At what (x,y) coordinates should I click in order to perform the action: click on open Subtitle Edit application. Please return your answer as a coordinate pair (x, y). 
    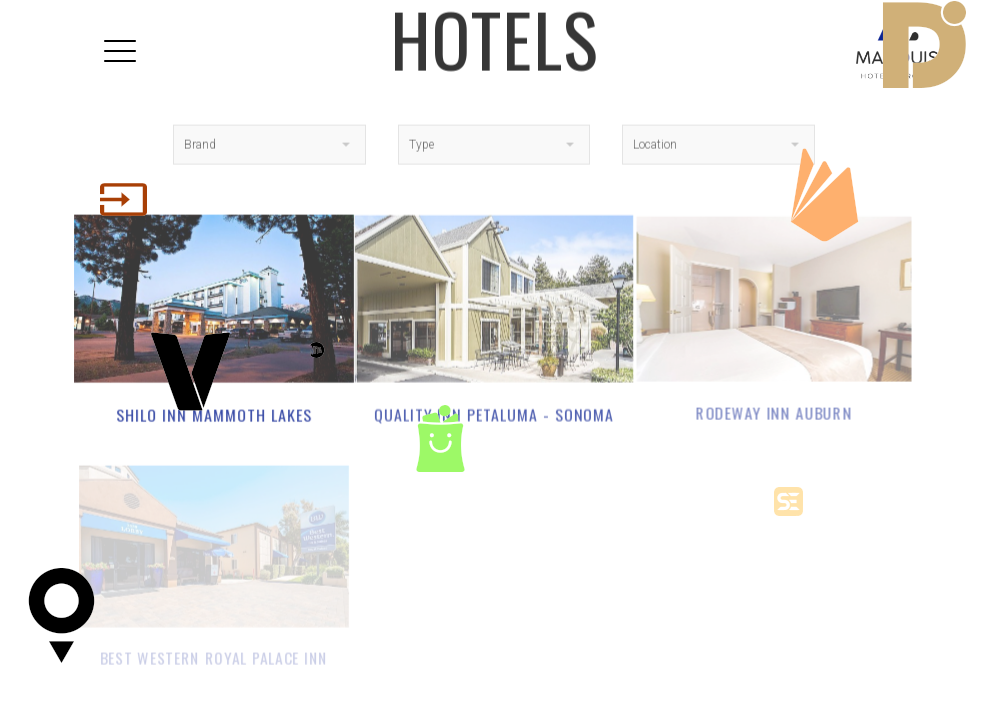
    Looking at the image, I should click on (788, 501).